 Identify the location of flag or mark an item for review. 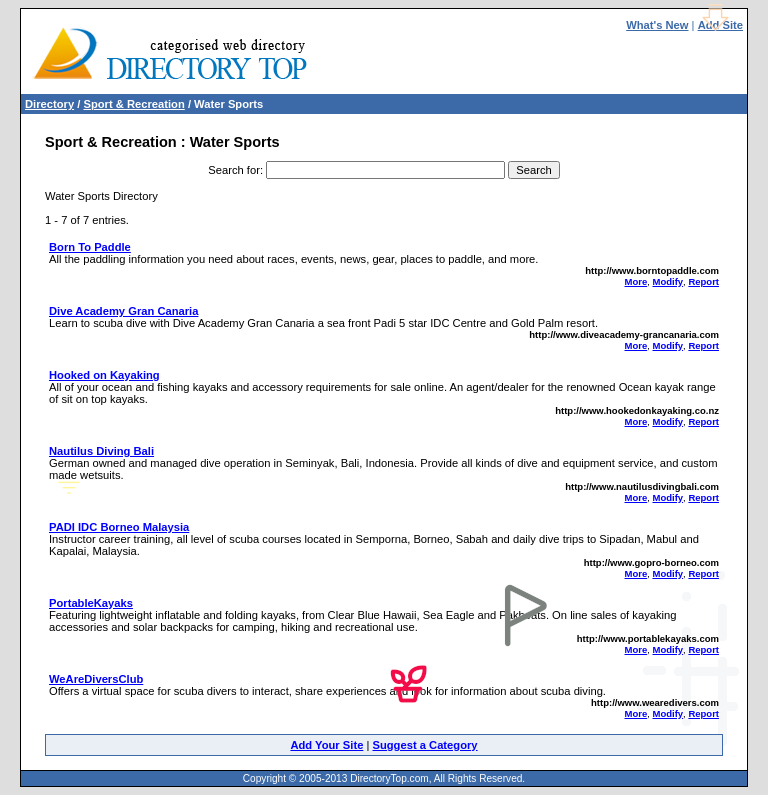
(524, 615).